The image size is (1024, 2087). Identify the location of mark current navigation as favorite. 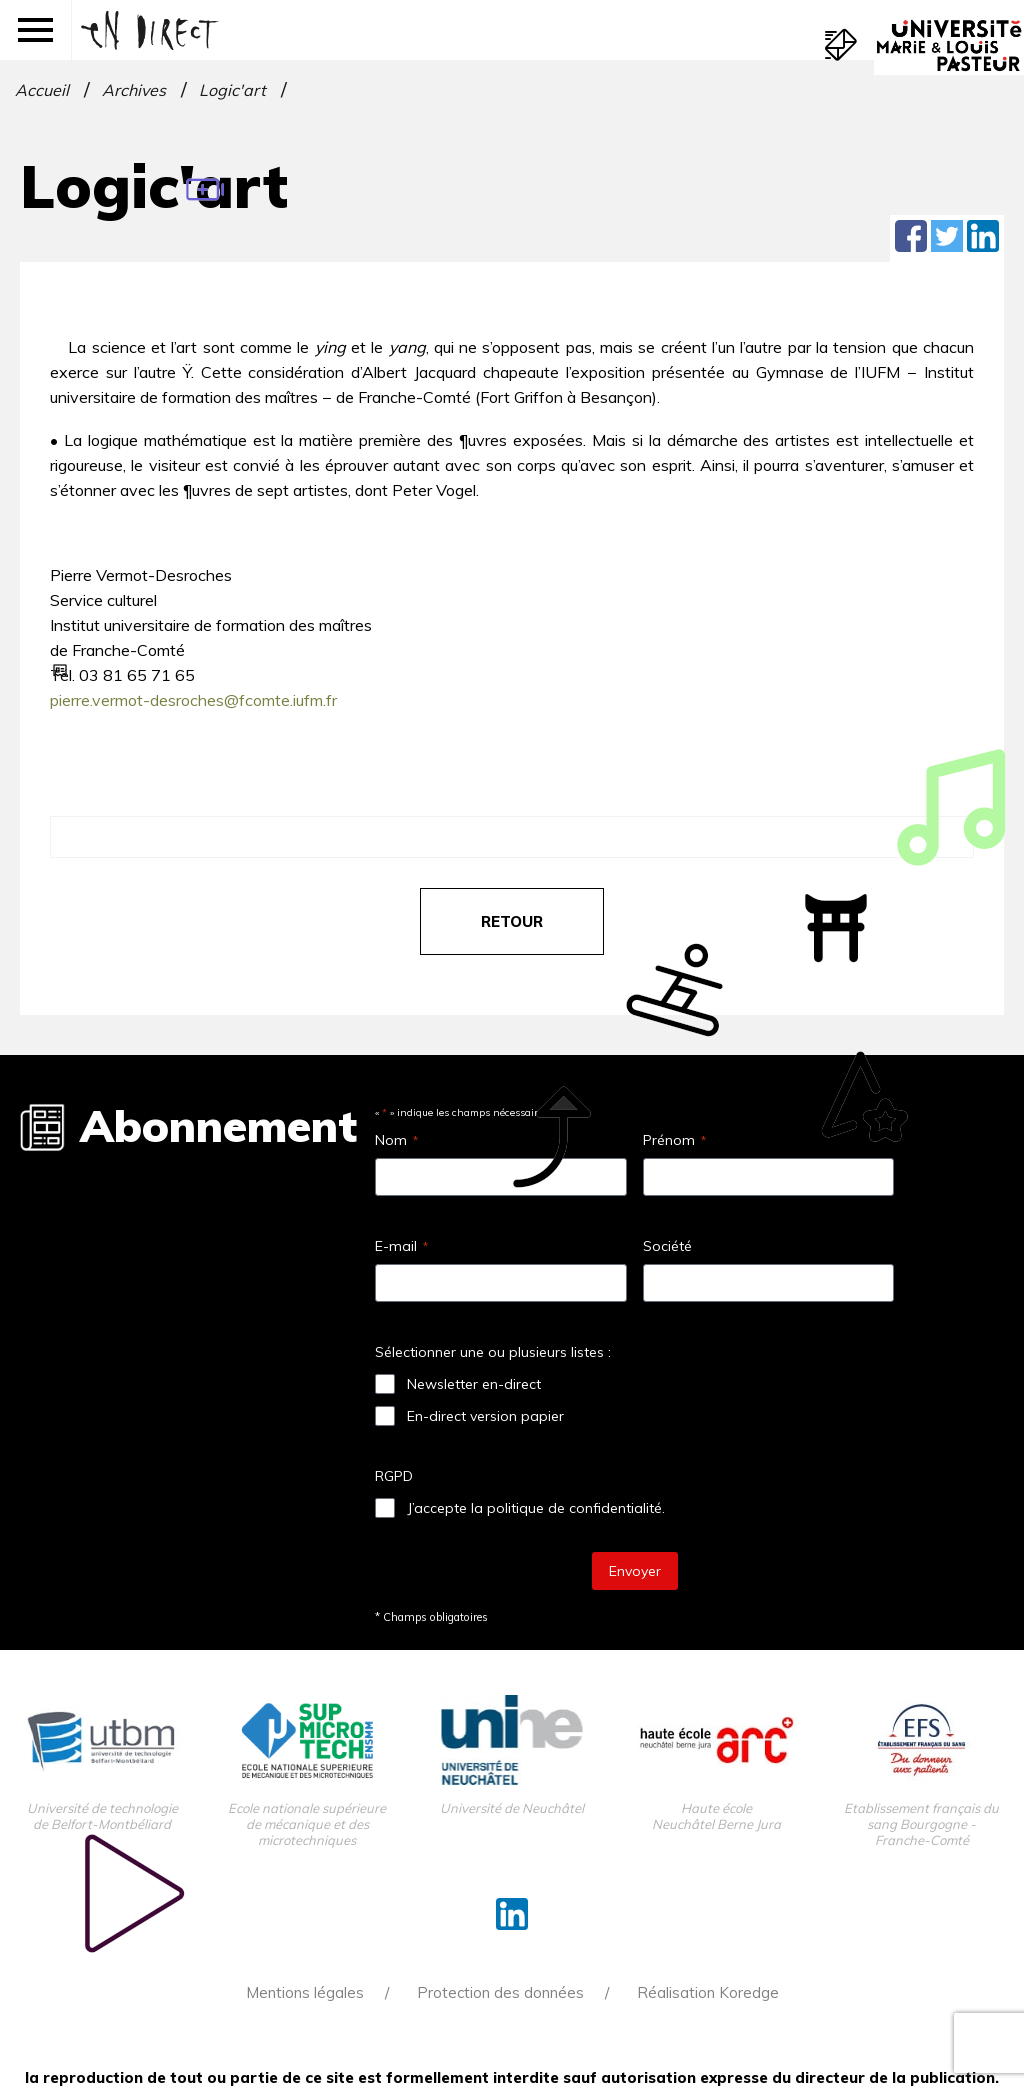
(860, 1094).